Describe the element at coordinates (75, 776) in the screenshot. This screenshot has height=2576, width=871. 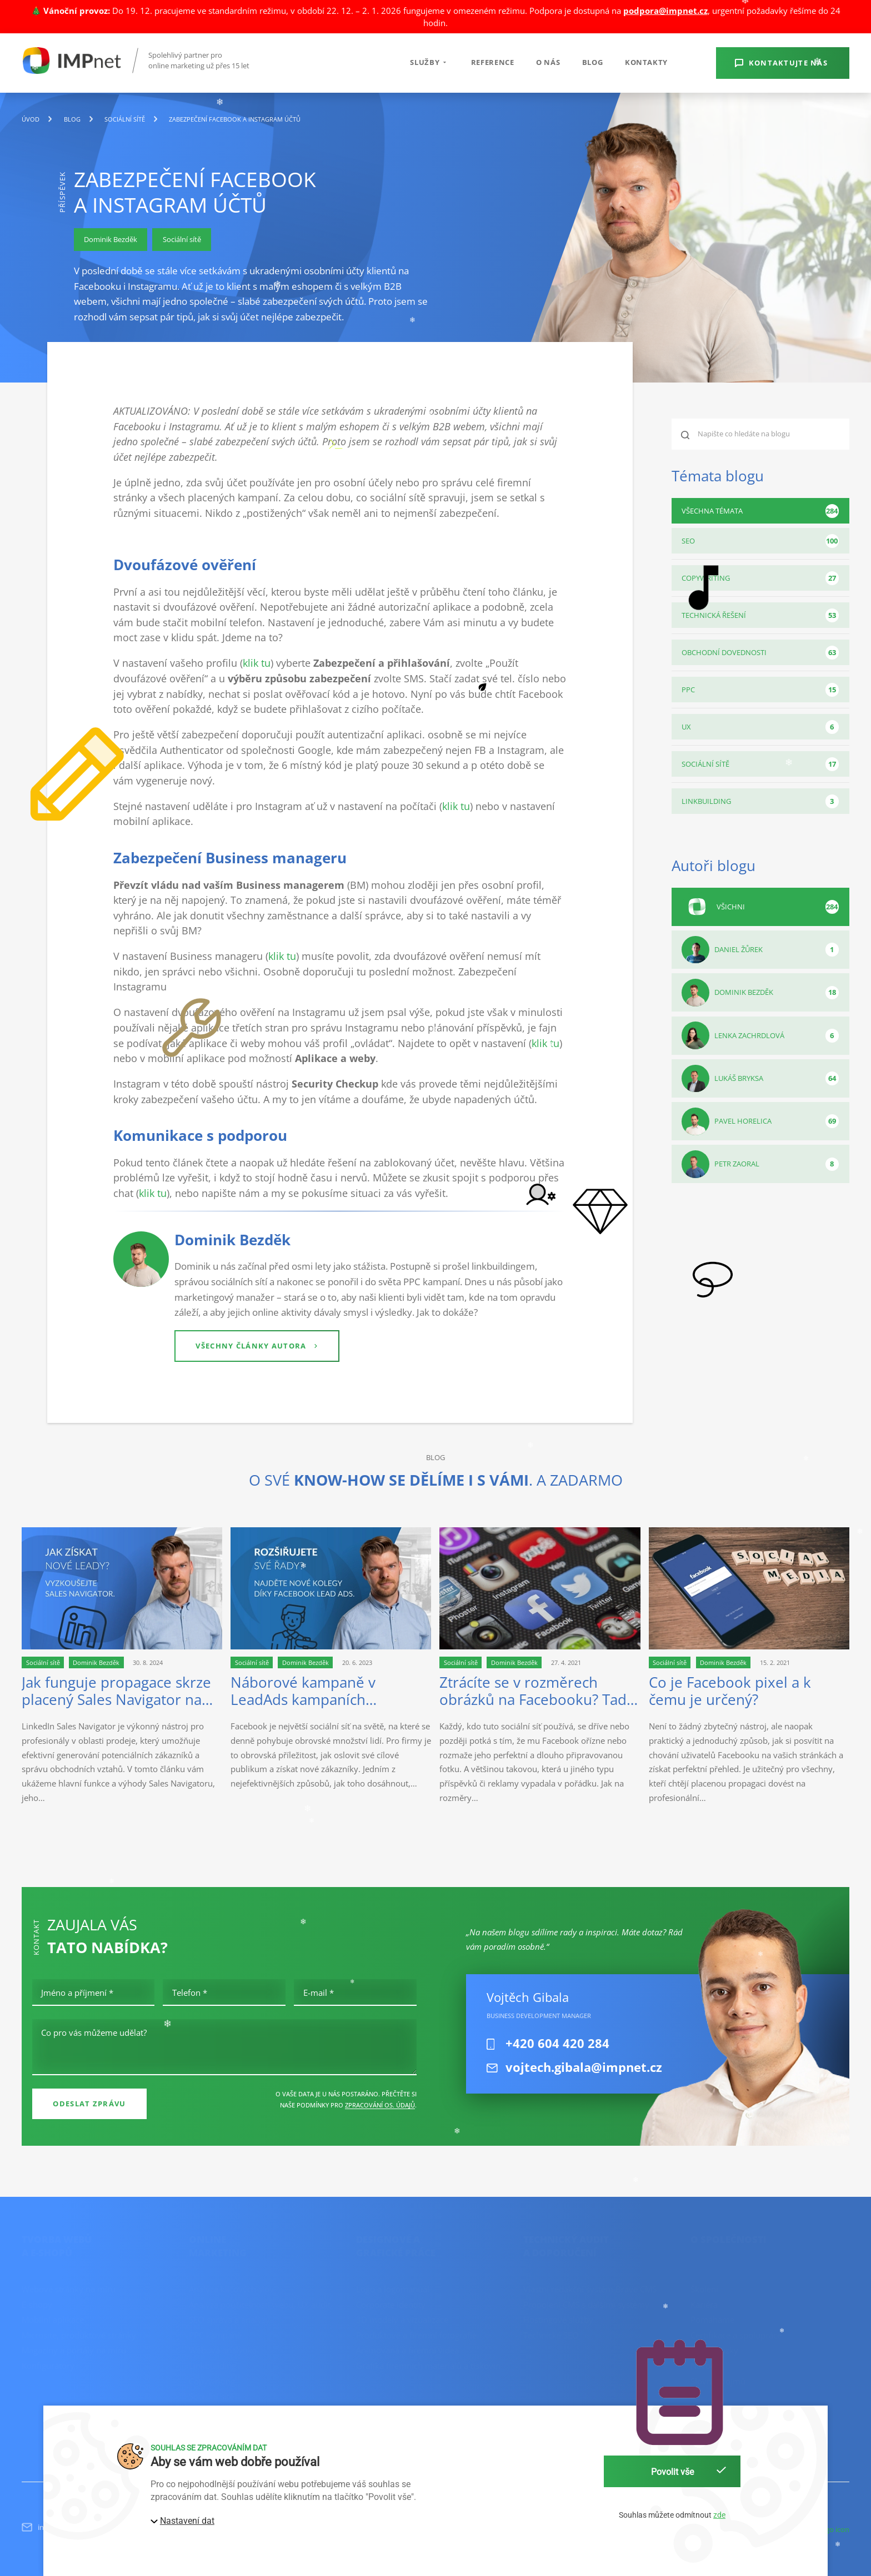
I see `edit content or text` at that location.